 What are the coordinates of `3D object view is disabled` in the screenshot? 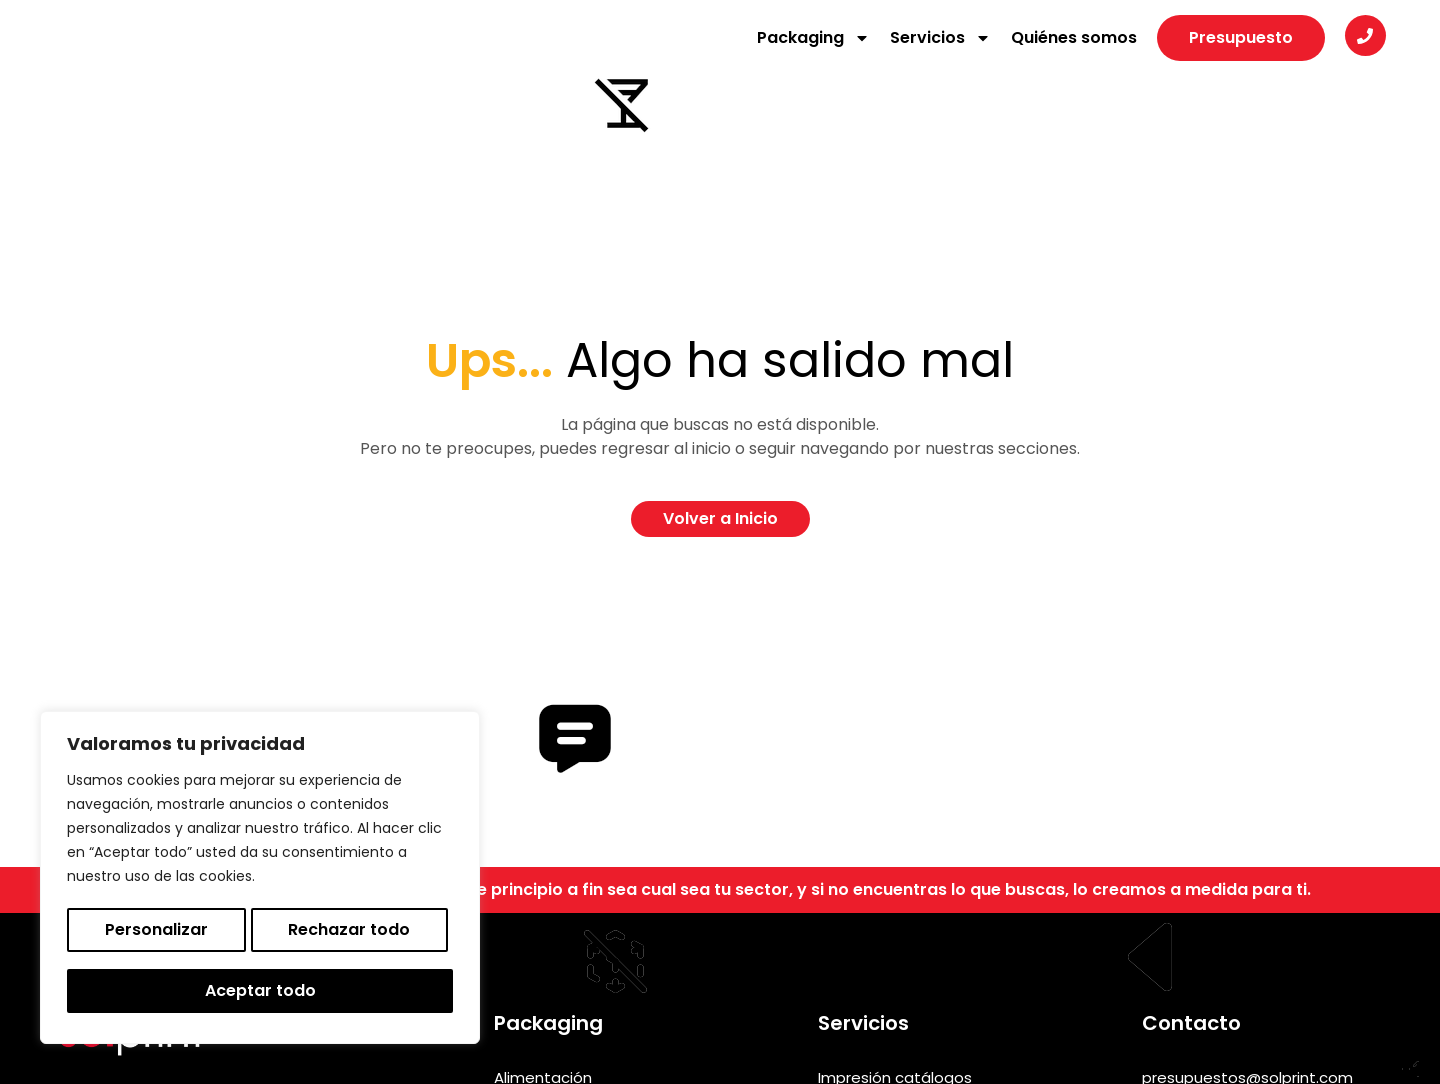 It's located at (615, 961).